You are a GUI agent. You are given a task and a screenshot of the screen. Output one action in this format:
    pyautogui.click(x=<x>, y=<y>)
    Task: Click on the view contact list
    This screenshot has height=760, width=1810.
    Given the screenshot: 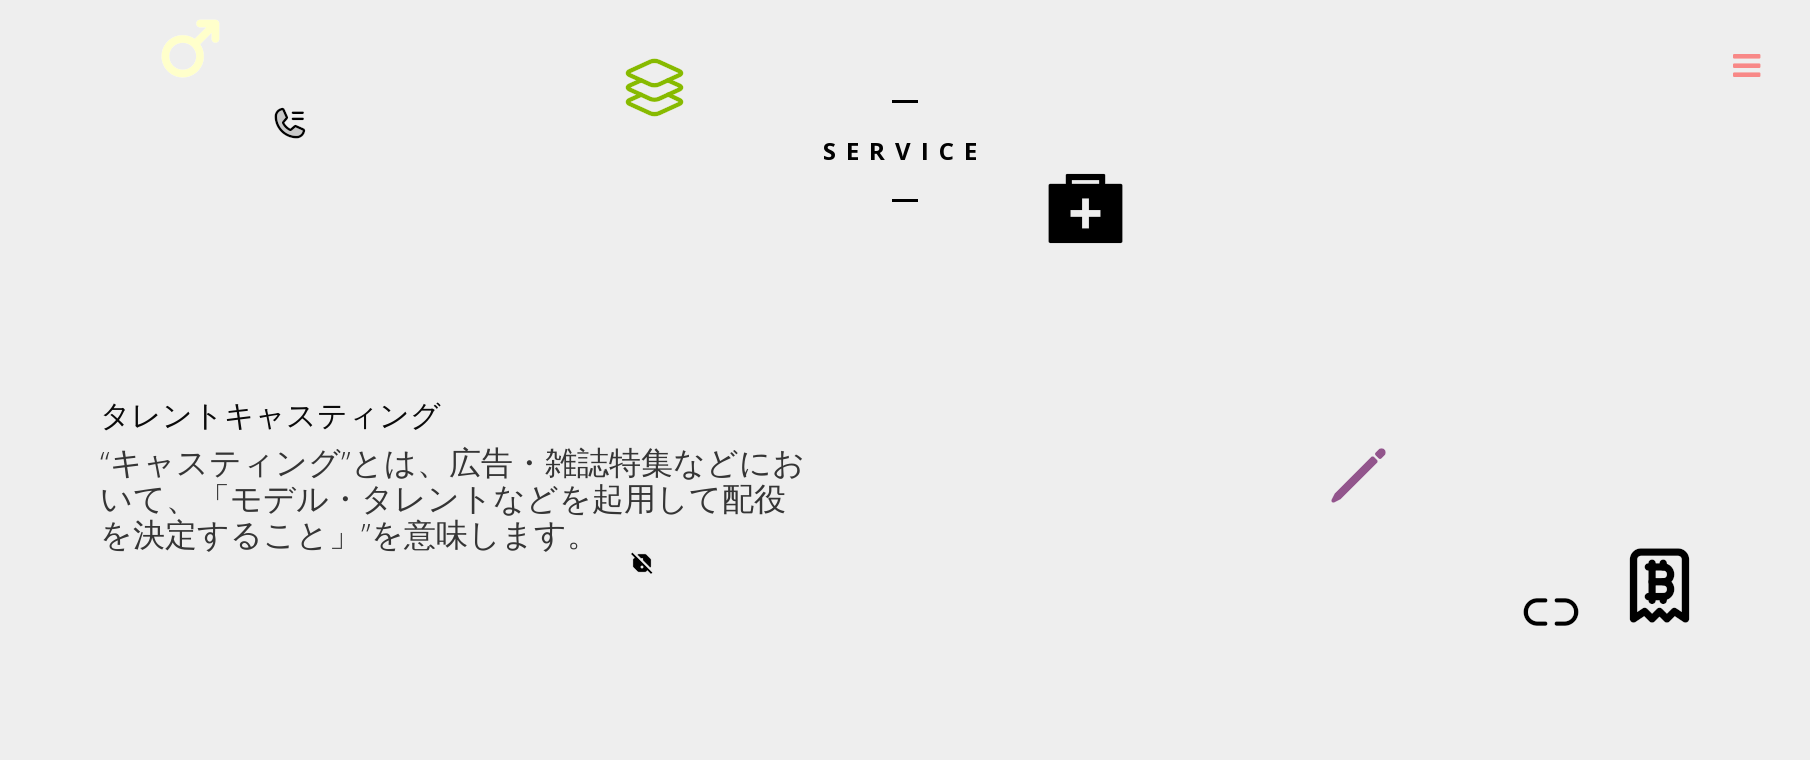 What is the action you would take?
    pyautogui.click(x=290, y=122)
    